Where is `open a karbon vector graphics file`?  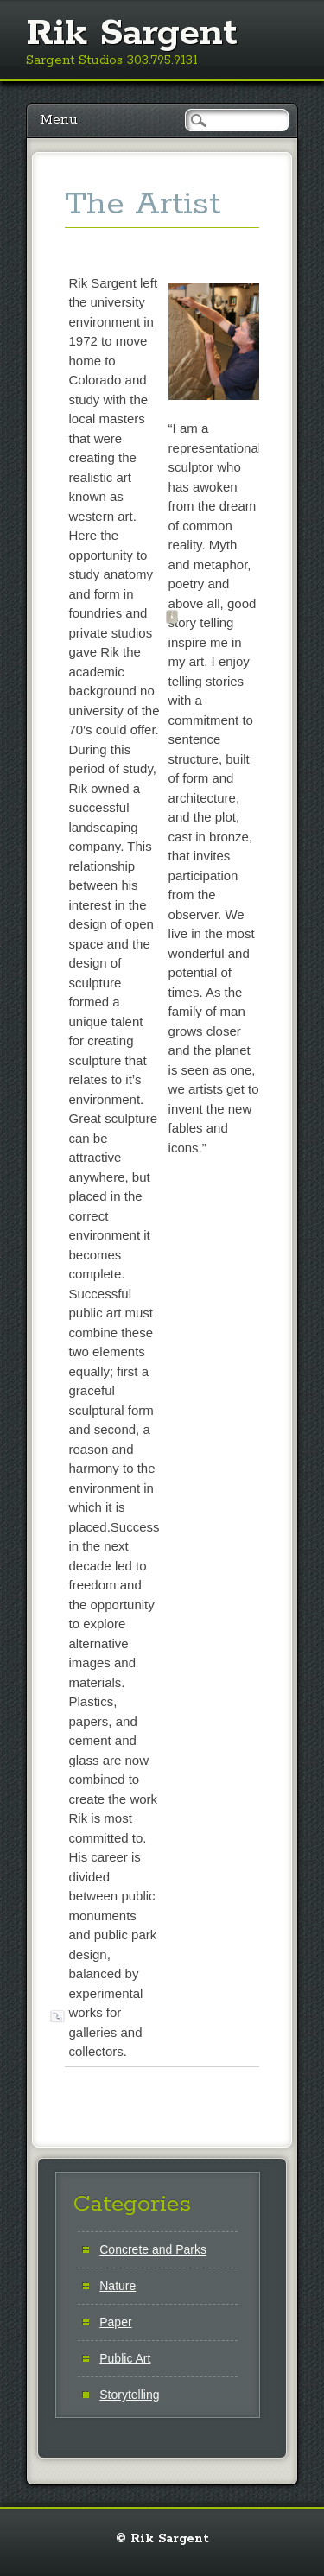
open a karbon vector graphics file is located at coordinates (57, 2015).